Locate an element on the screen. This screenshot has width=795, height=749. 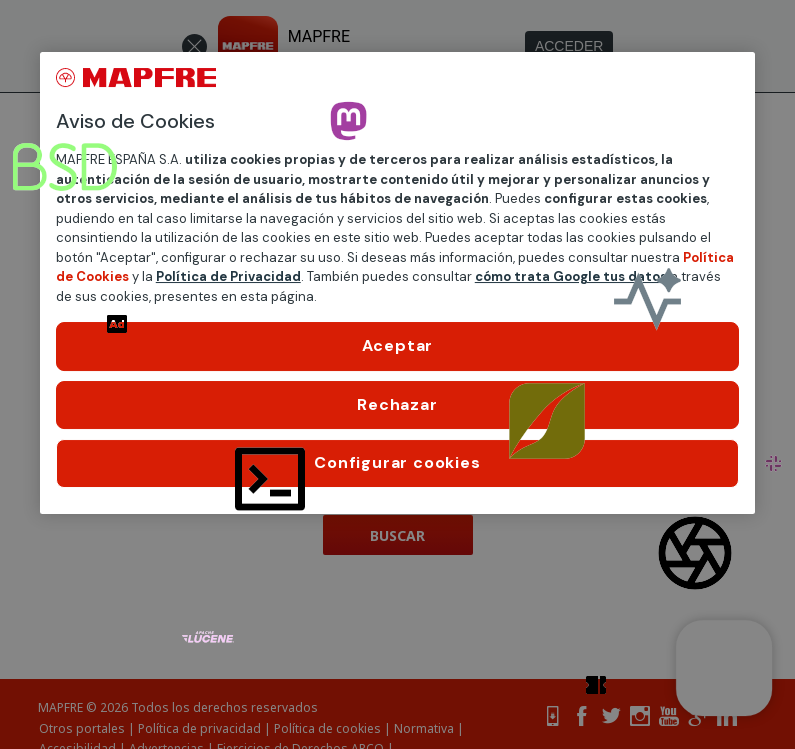
open terminal or command line interface is located at coordinates (270, 479).